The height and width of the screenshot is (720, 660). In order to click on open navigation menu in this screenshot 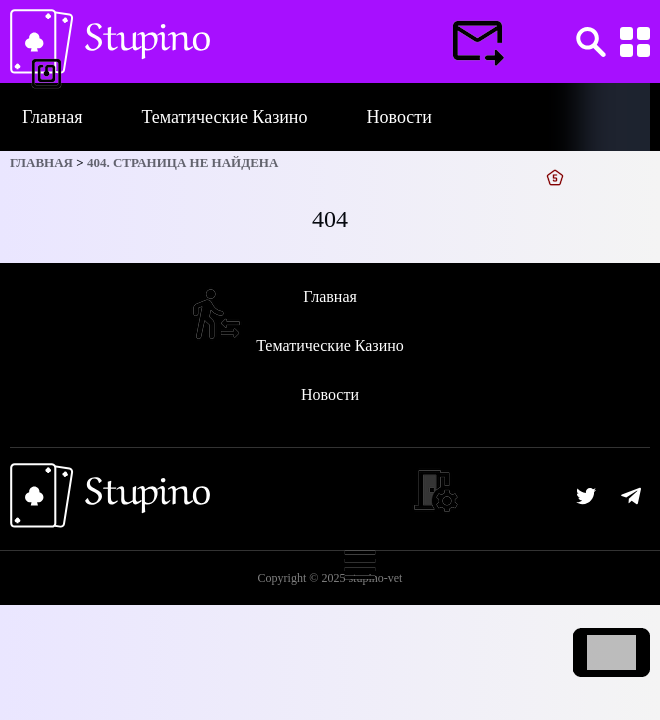, I will do `click(360, 565)`.